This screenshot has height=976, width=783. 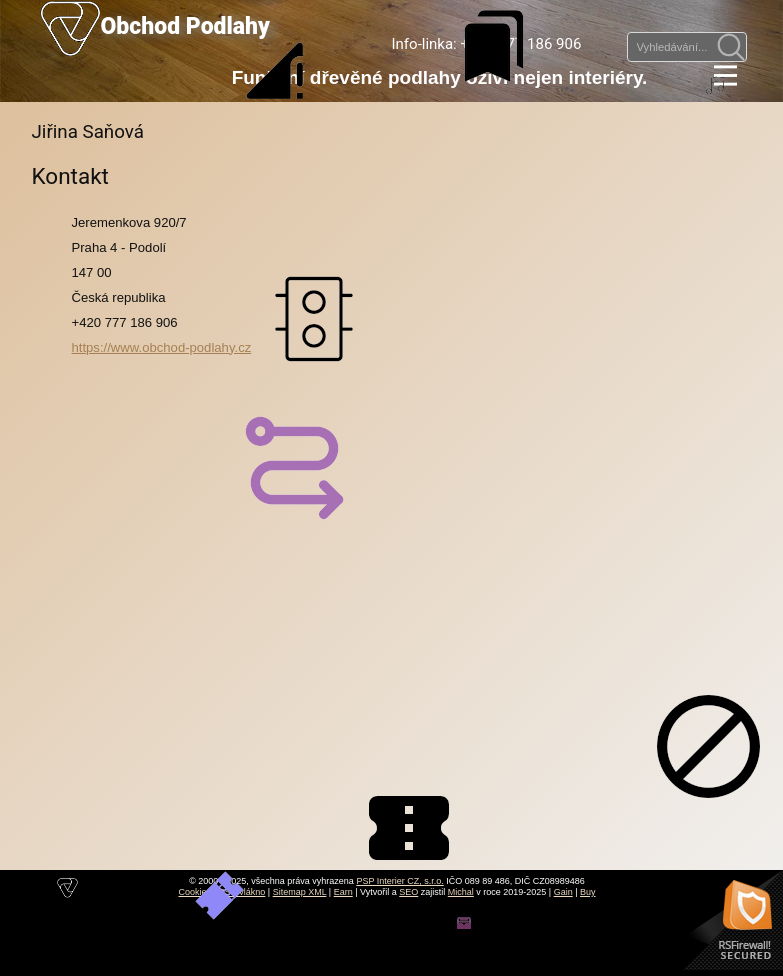 What do you see at coordinates (409, 828) in the screenshot?
I see `view your tickets or passes` at bounding box center [409, 828].